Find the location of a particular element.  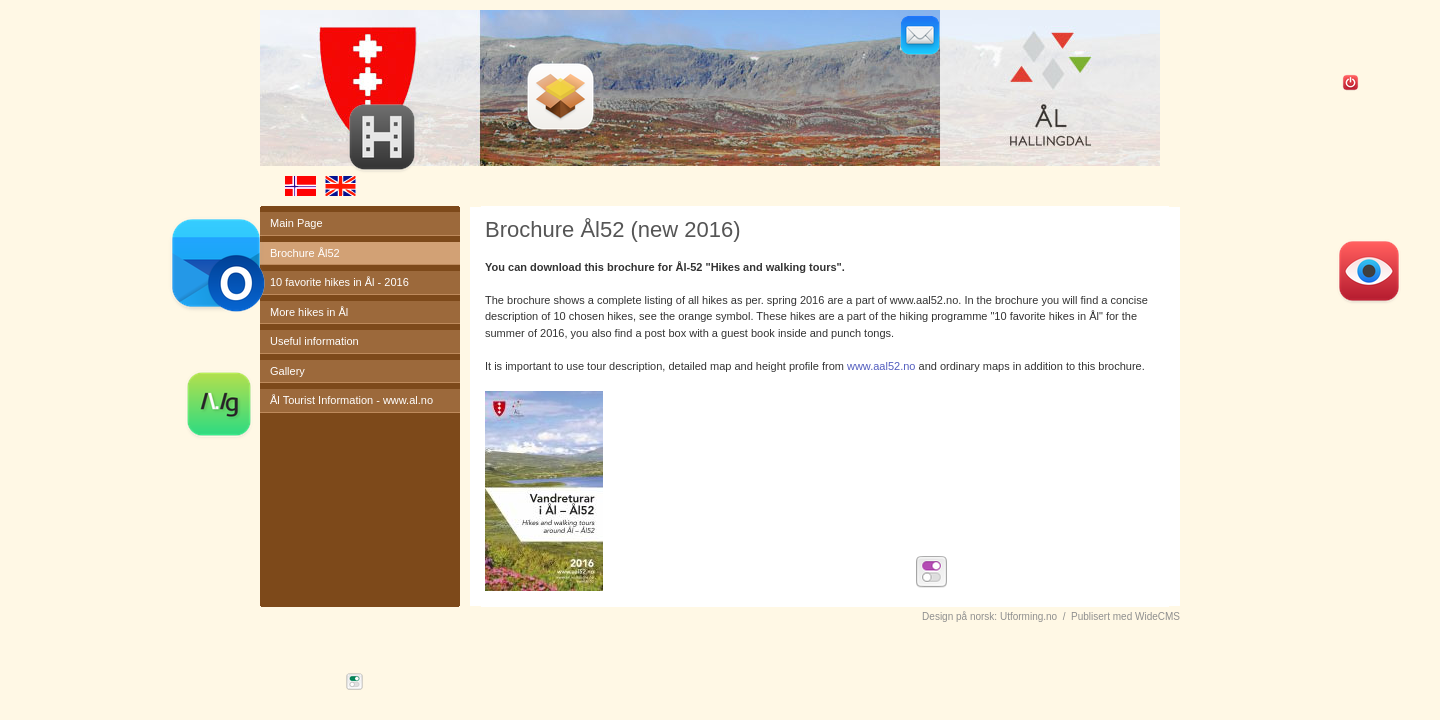

open microsoft outlook email app is located at coordinates (216, 263).